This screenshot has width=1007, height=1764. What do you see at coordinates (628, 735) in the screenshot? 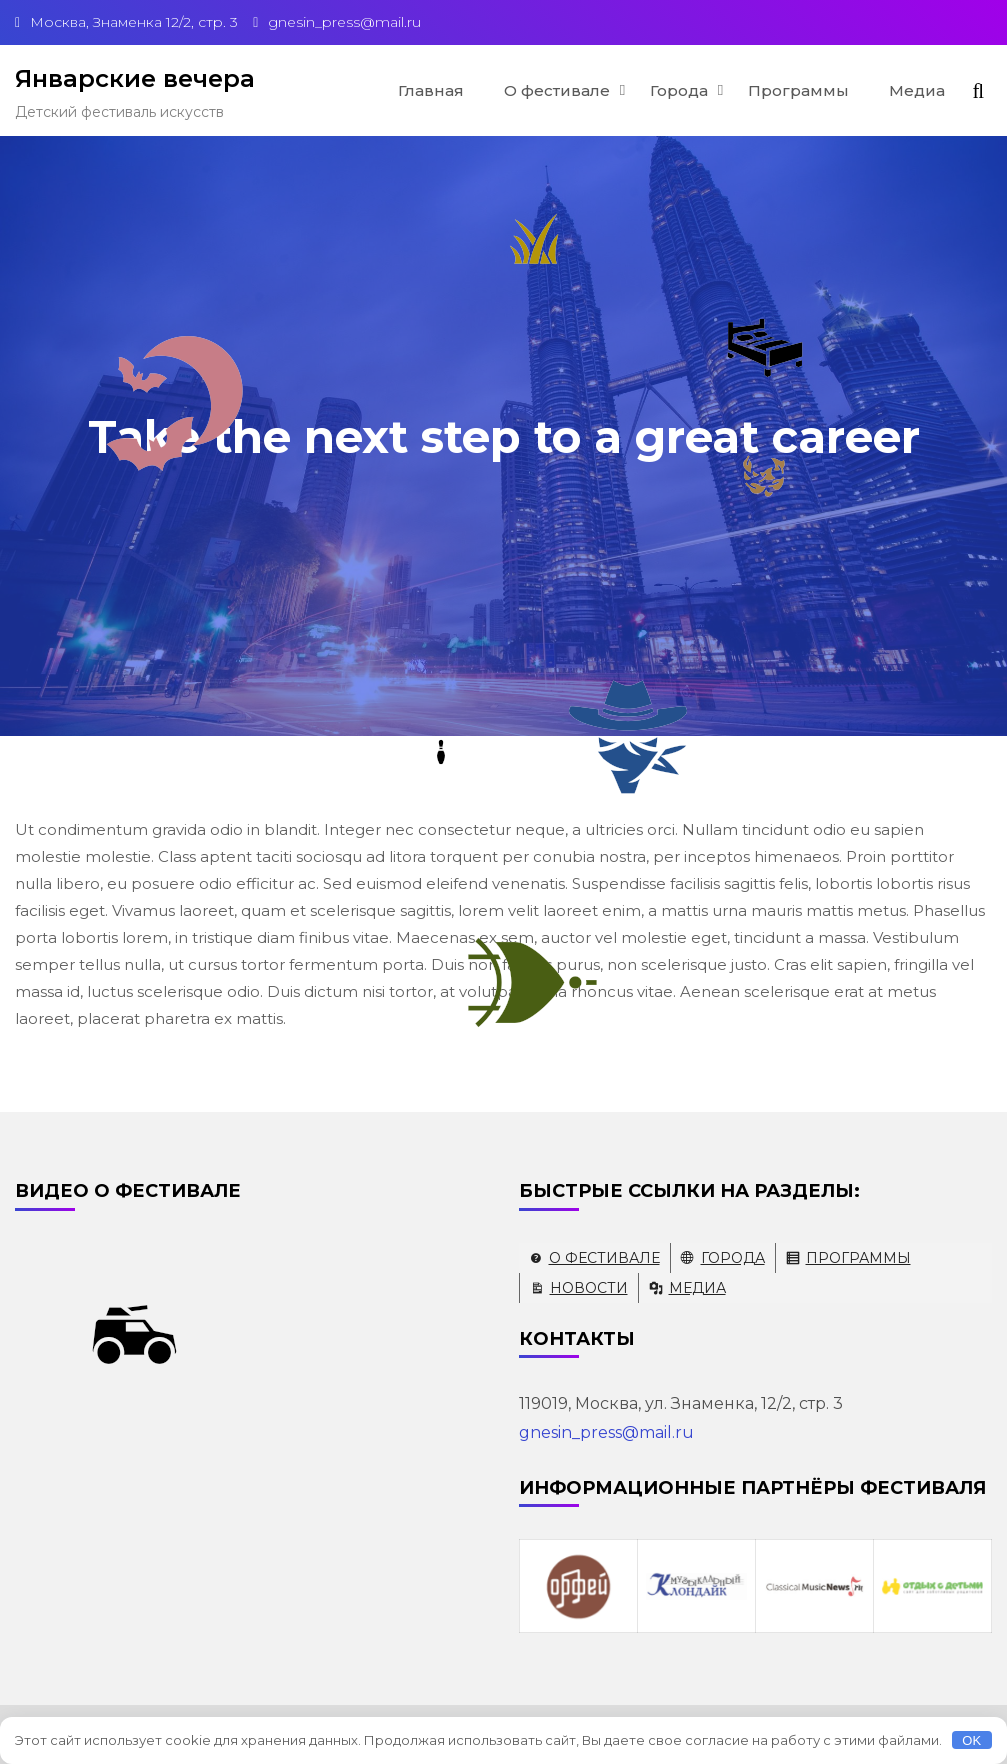
I see `indicates outlaw or bandit character type` at bounding box center [628, 735].